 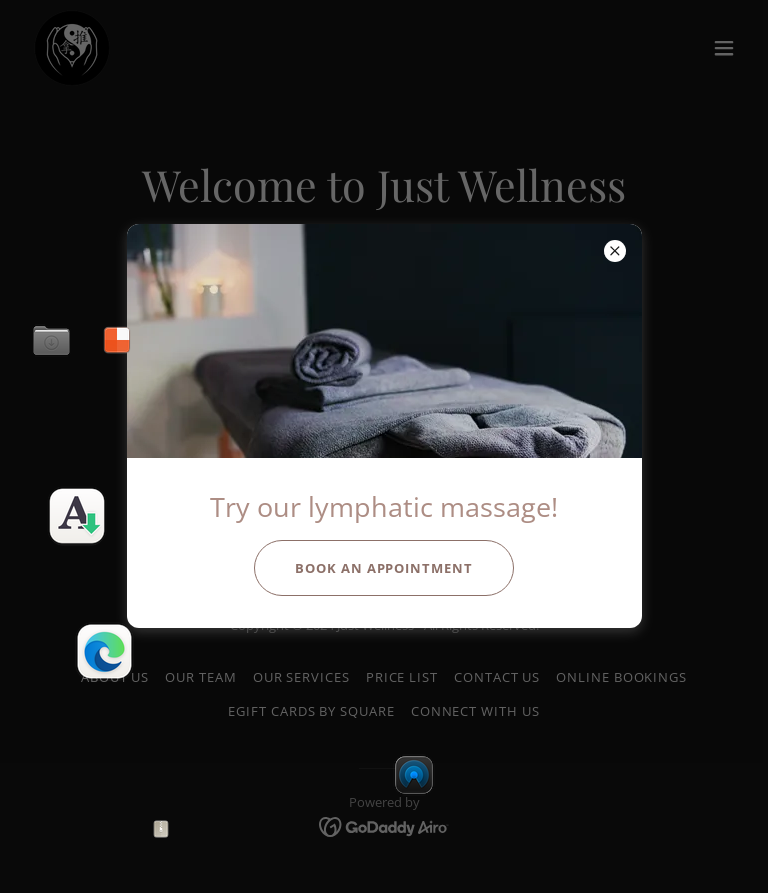 What do you see at coordinates (117, 340) in the screenshot?
I see `switch to the top-right workspace` at bounding box center [117, 340].